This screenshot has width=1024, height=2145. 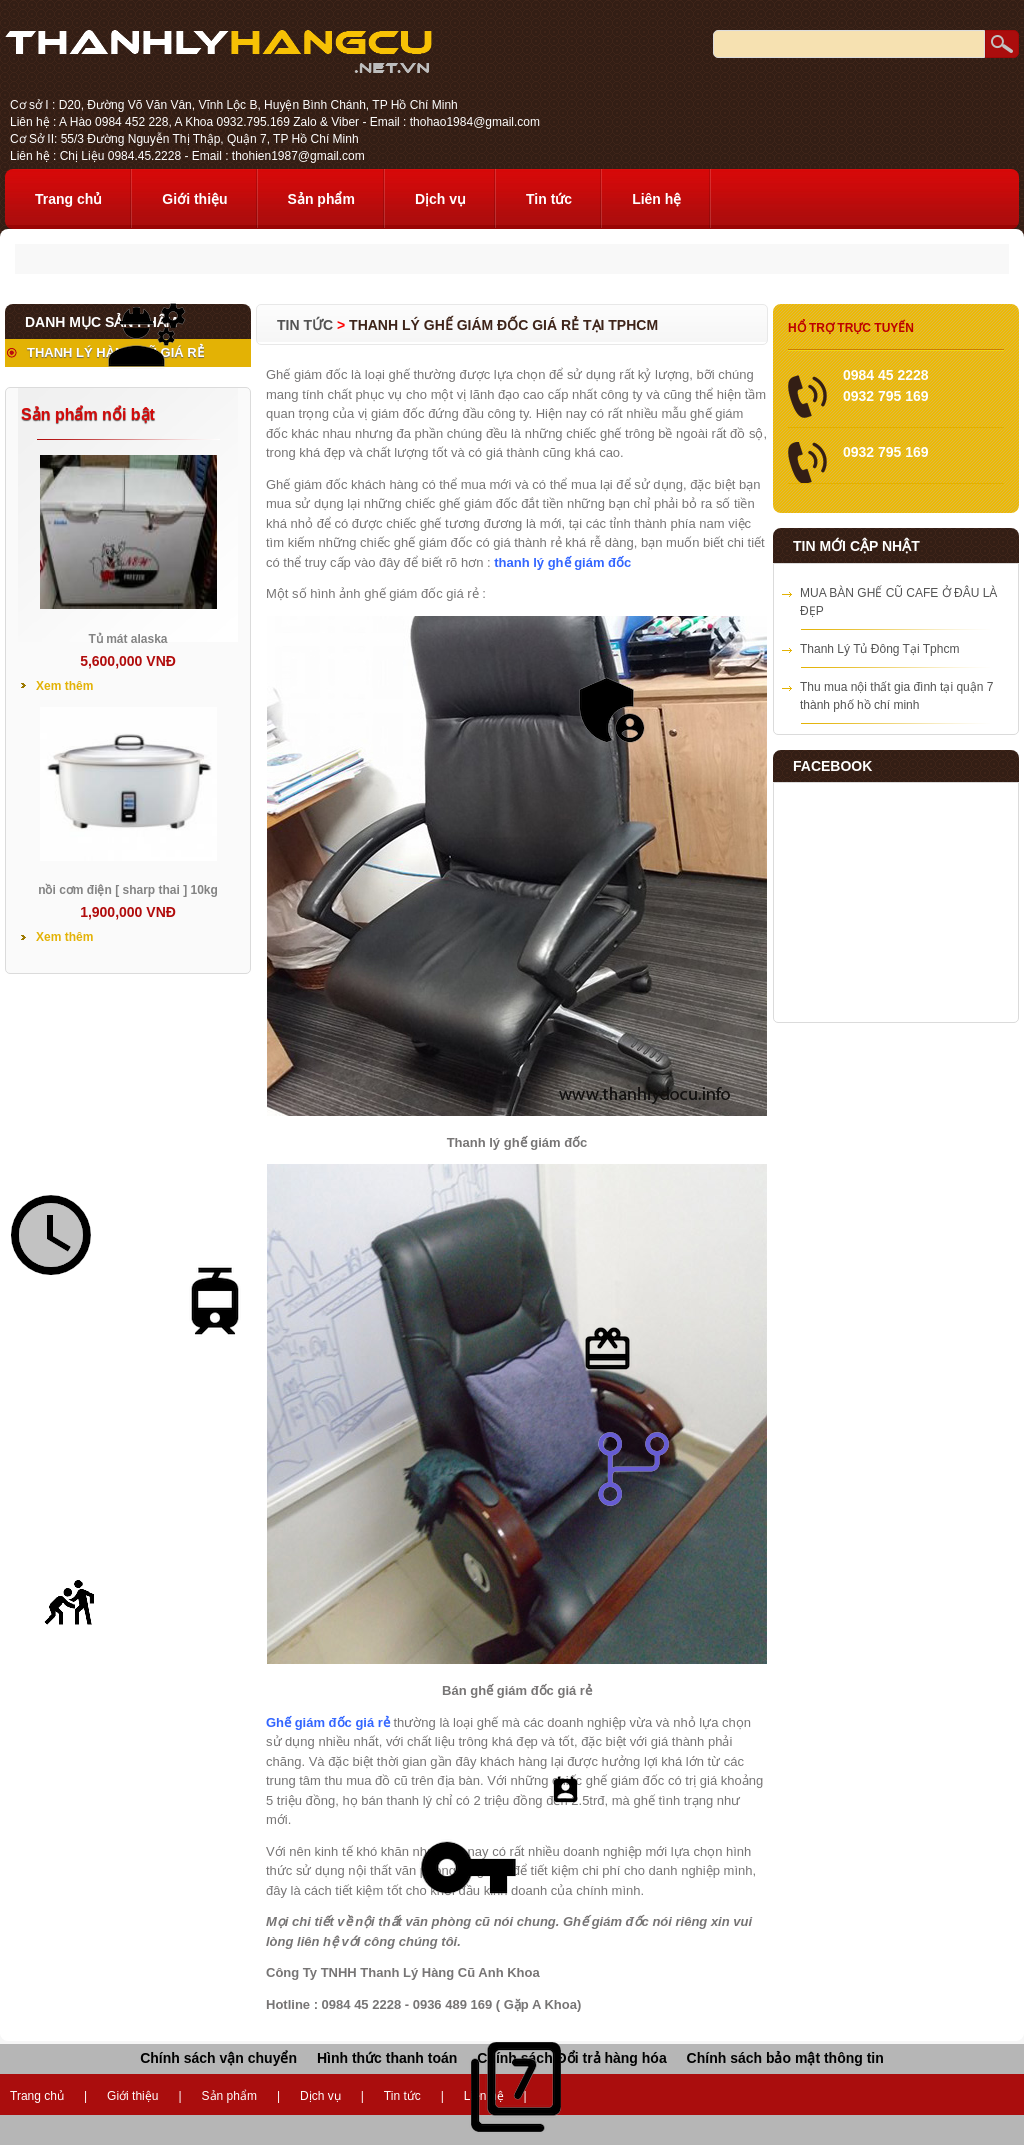 What do you see at coordinates (69, 1604) in the screenshot?
I see `access kabaddi sports content or scores` at bounding box center [69, 1604].